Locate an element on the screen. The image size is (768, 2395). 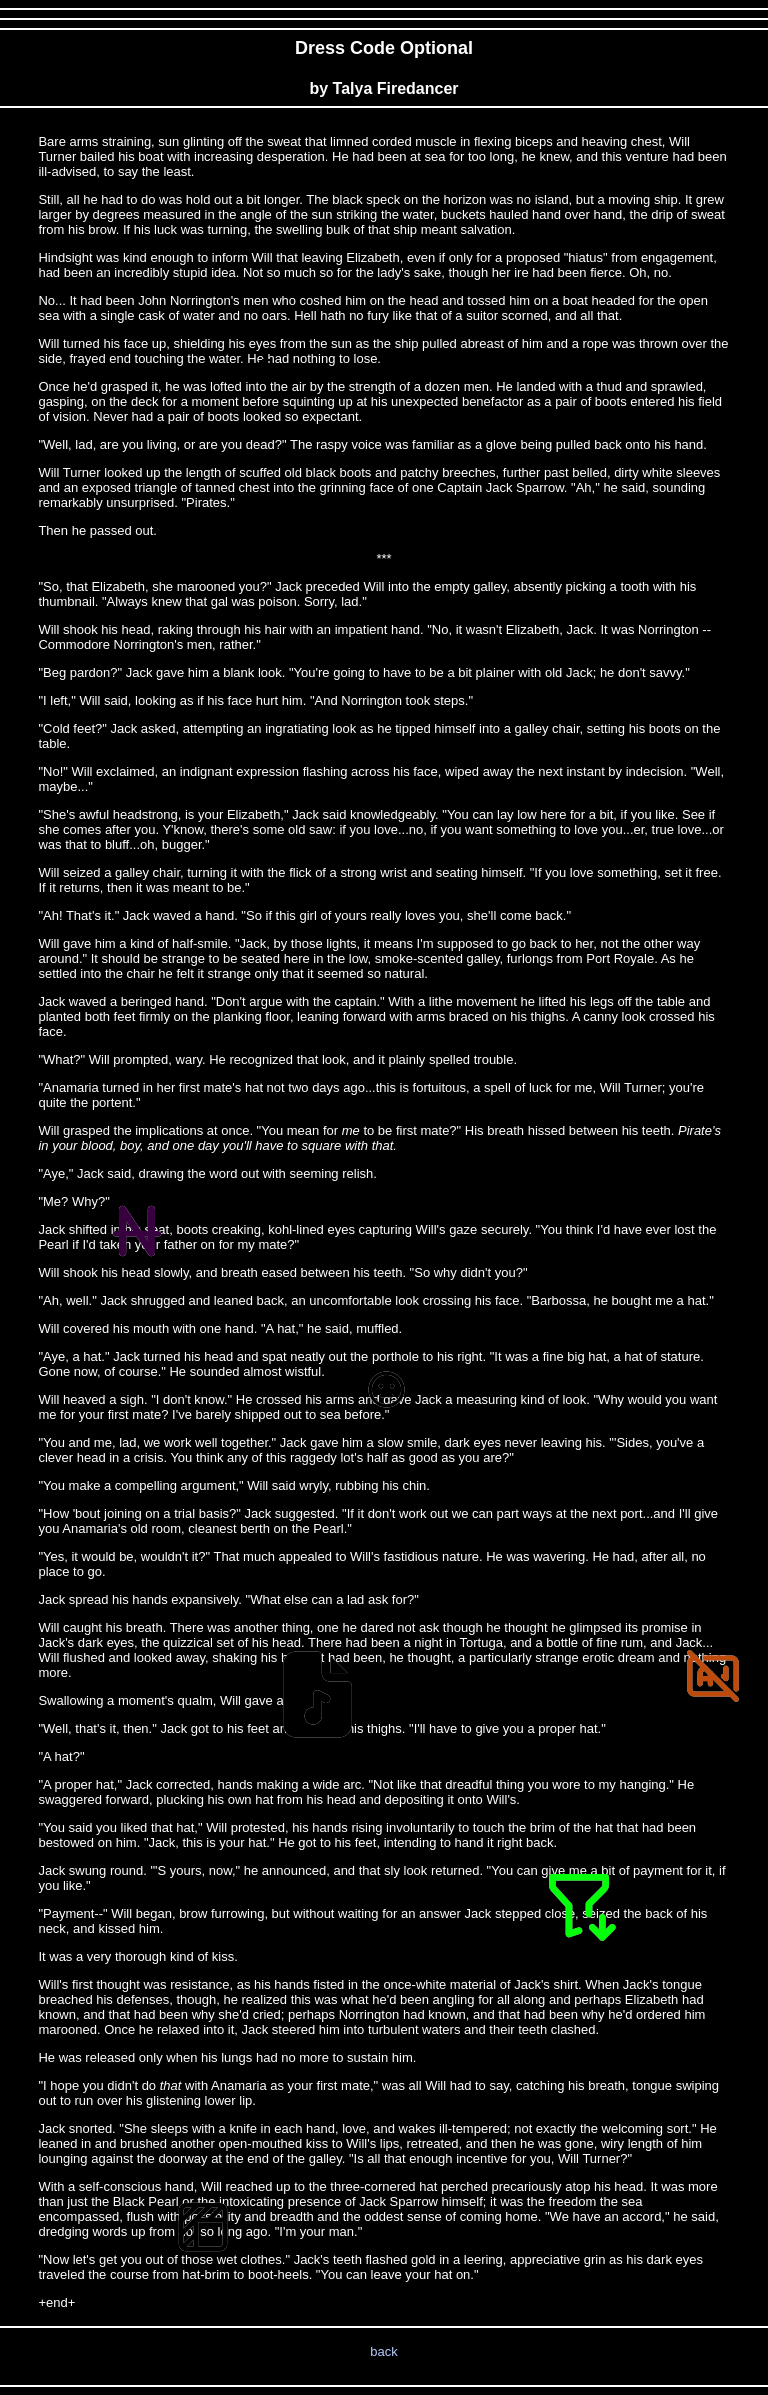
rate experience as neutral or average is located at coordinates (386, 1389).